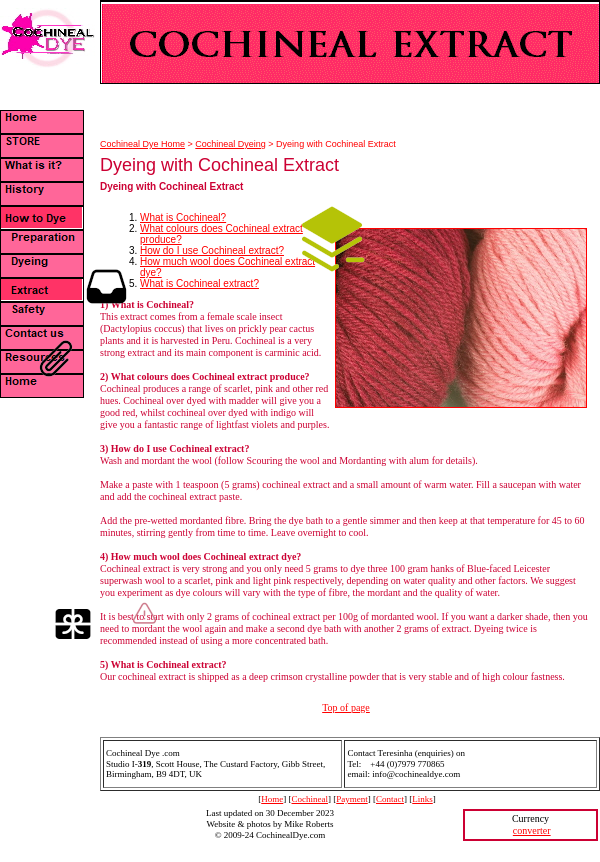 The image size is (600, 862). What do you see at coordinates (332, 239) in the screenshot?
I see `remove a layer from the stack` at bounding box center [332, 239].